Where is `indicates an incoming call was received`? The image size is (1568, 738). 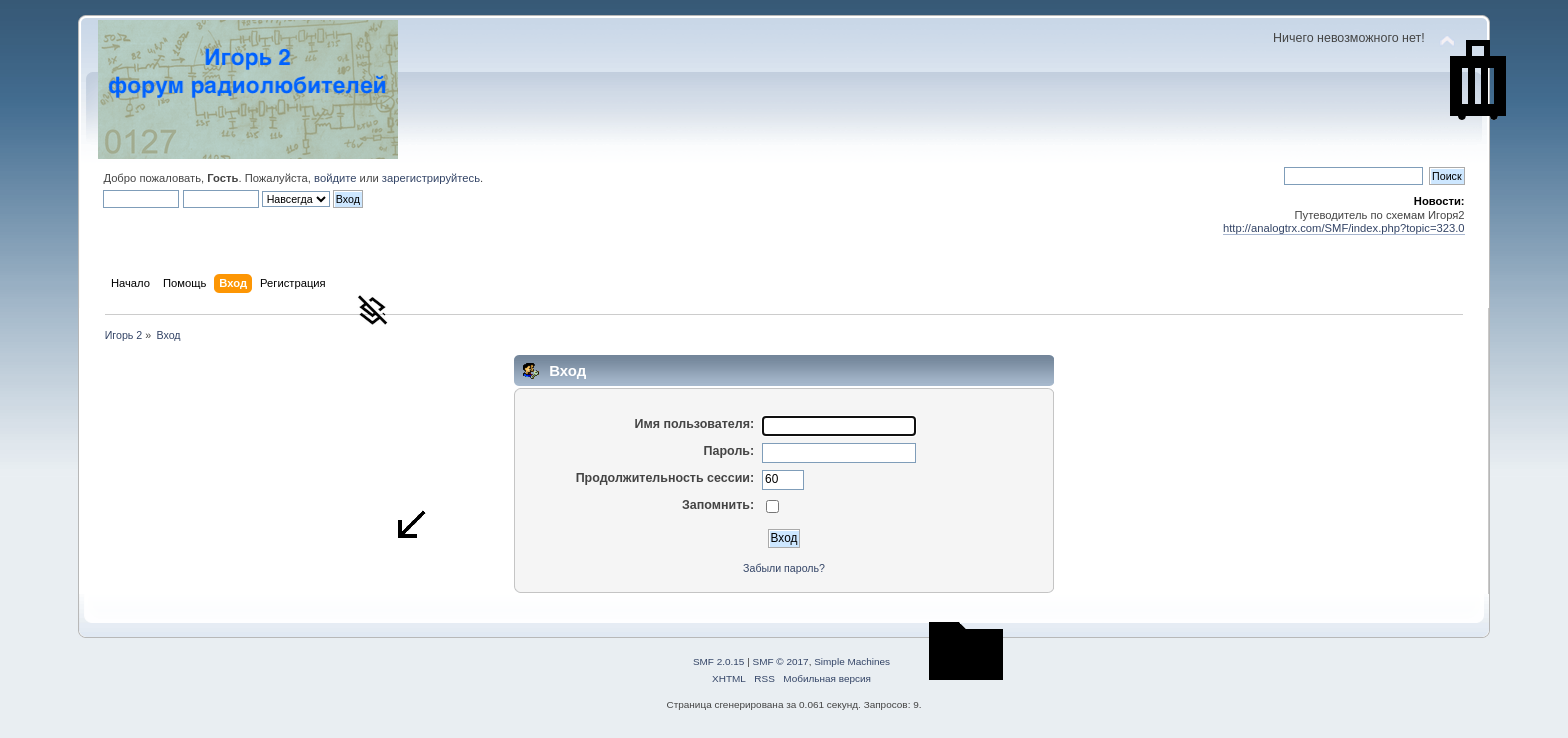
indicates an incoming call was received is located at coordinates (411, 525).